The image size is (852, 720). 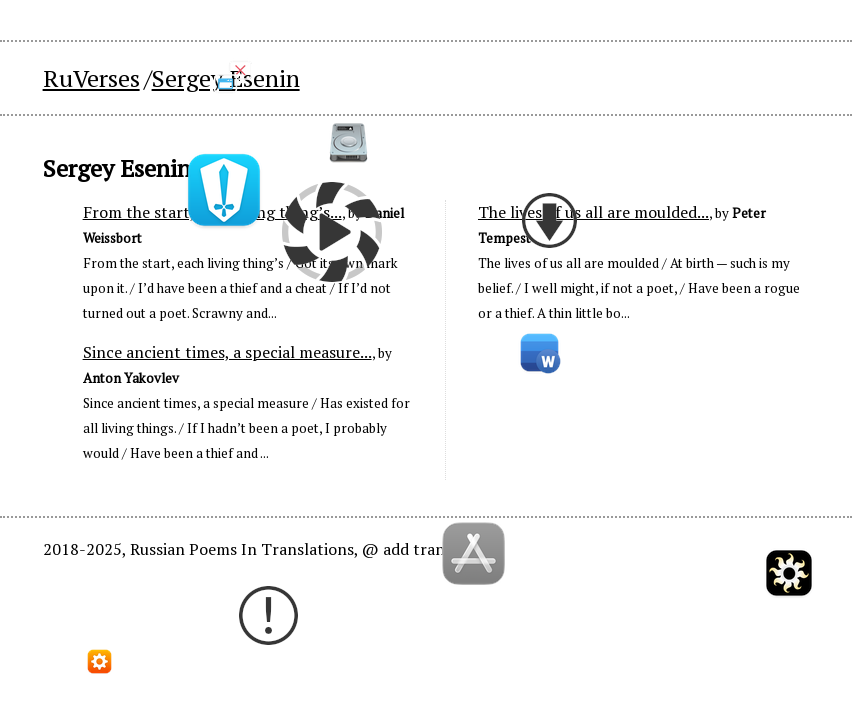 I want to click on open the App Store to browse and download apps, so click(x=473, y=553).